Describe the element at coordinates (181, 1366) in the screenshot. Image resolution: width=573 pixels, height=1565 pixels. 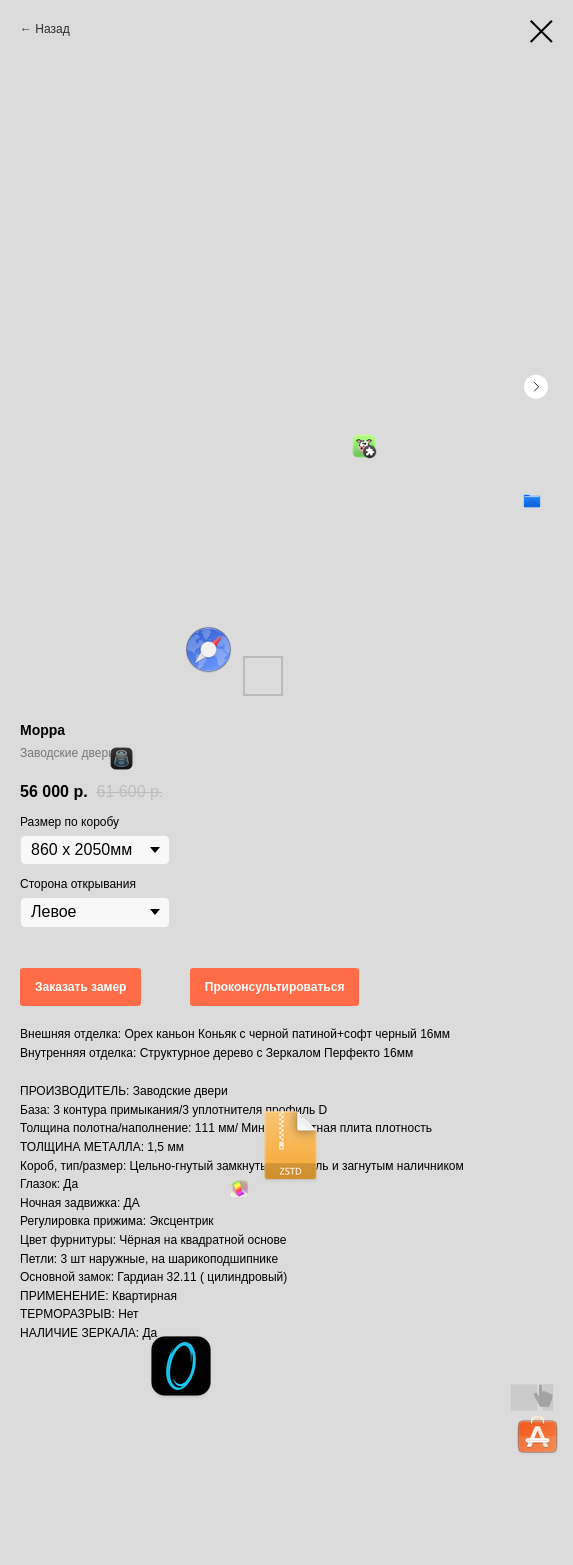
I see `open the portal app` at that location.